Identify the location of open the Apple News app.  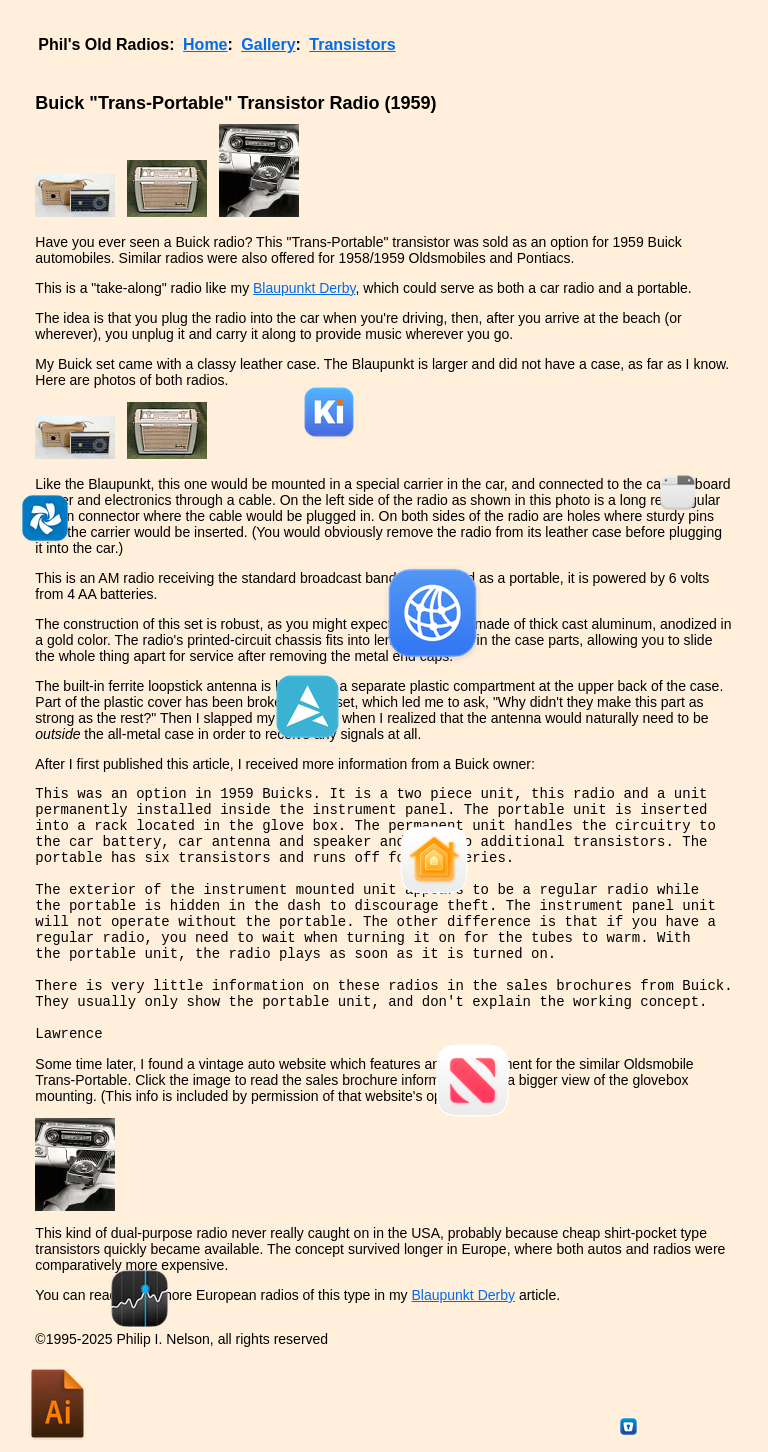
(472, 1080).